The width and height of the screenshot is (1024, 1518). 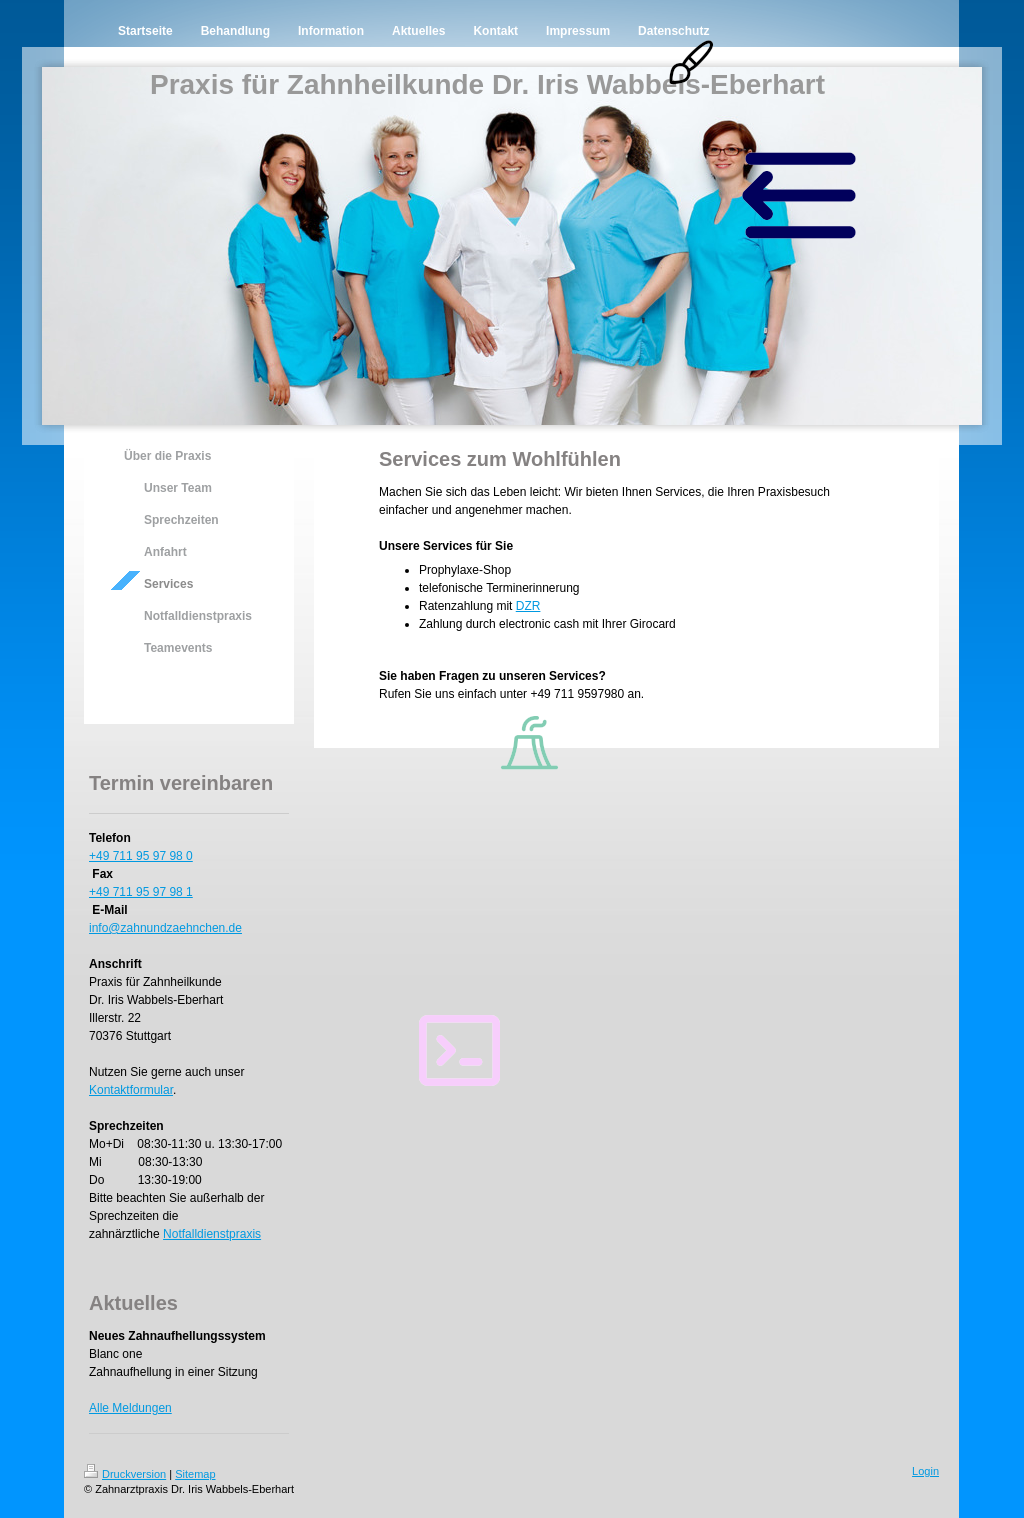 What do you see at coordinates (459, 1050) in the screenshot?
I see `open the command line terminal` at bounding box center [459, 1050].